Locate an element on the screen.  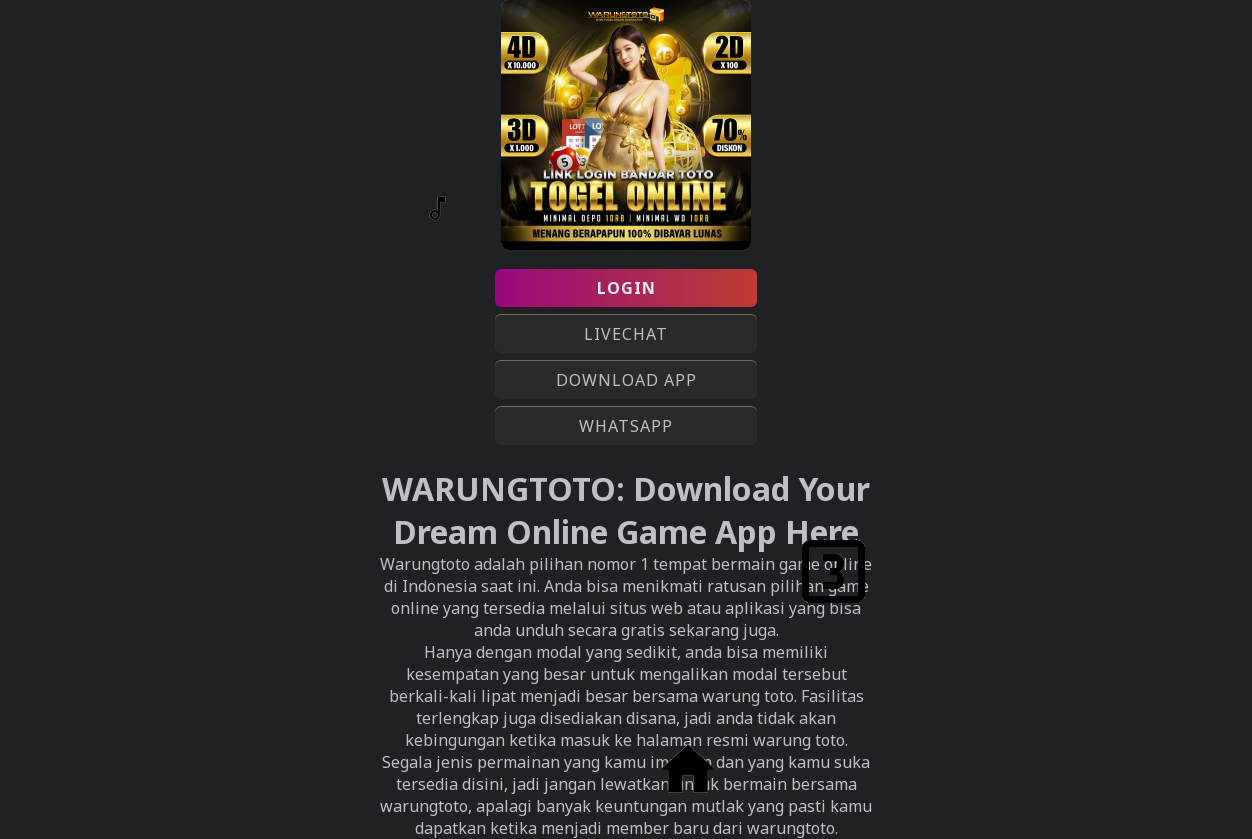
play or access audio content is located at coordinates (437, 208).